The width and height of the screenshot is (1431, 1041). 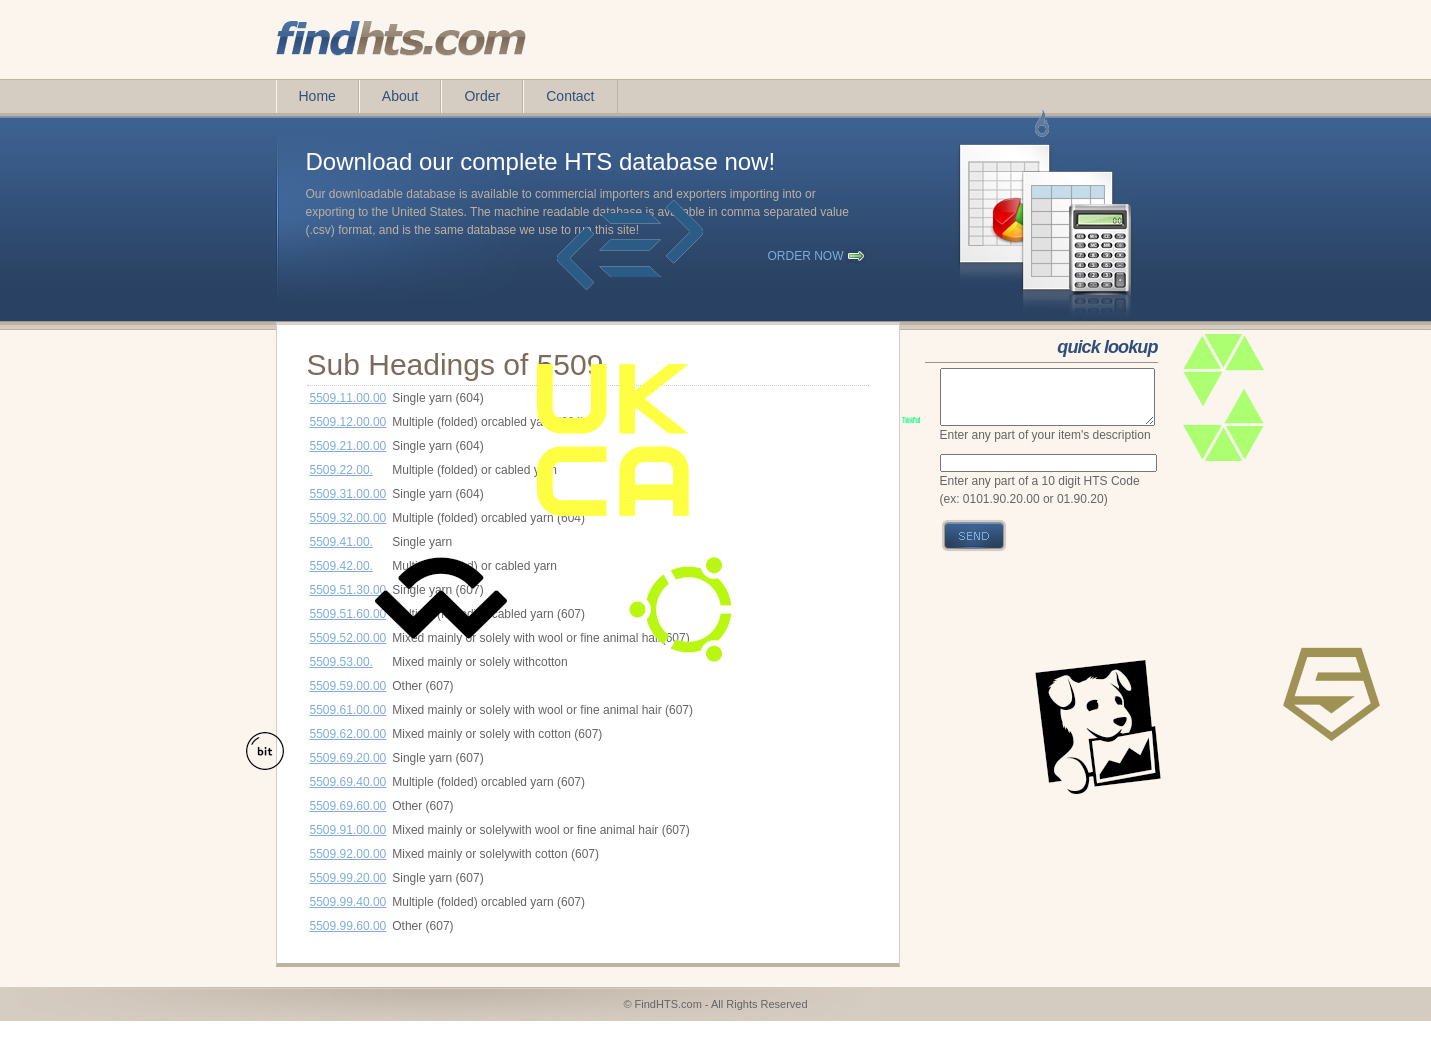 What do you see at coordinates (613, 440) in the screenshot?
I see `UKCA (UK Conformity Assessed) certification mark` at bounding box center [613, 440].